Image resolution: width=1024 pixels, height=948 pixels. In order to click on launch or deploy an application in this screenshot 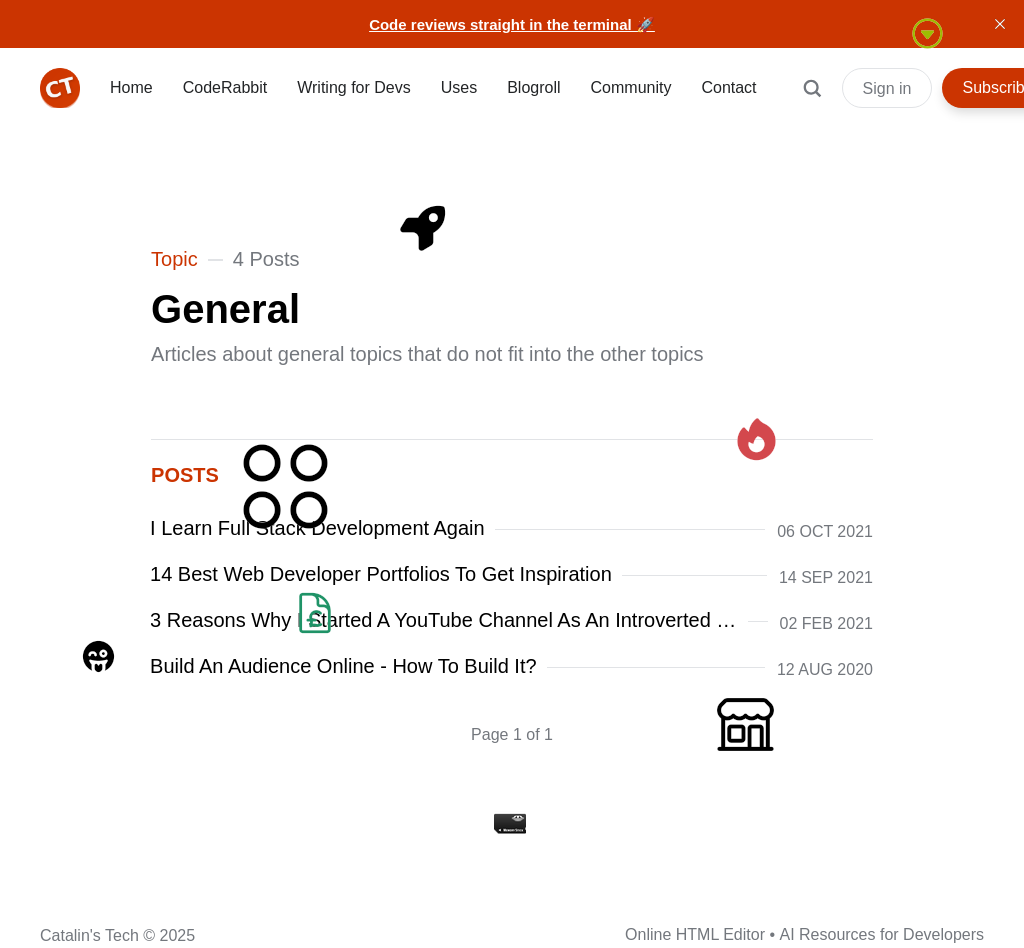, I will do `click(424, 226)`.